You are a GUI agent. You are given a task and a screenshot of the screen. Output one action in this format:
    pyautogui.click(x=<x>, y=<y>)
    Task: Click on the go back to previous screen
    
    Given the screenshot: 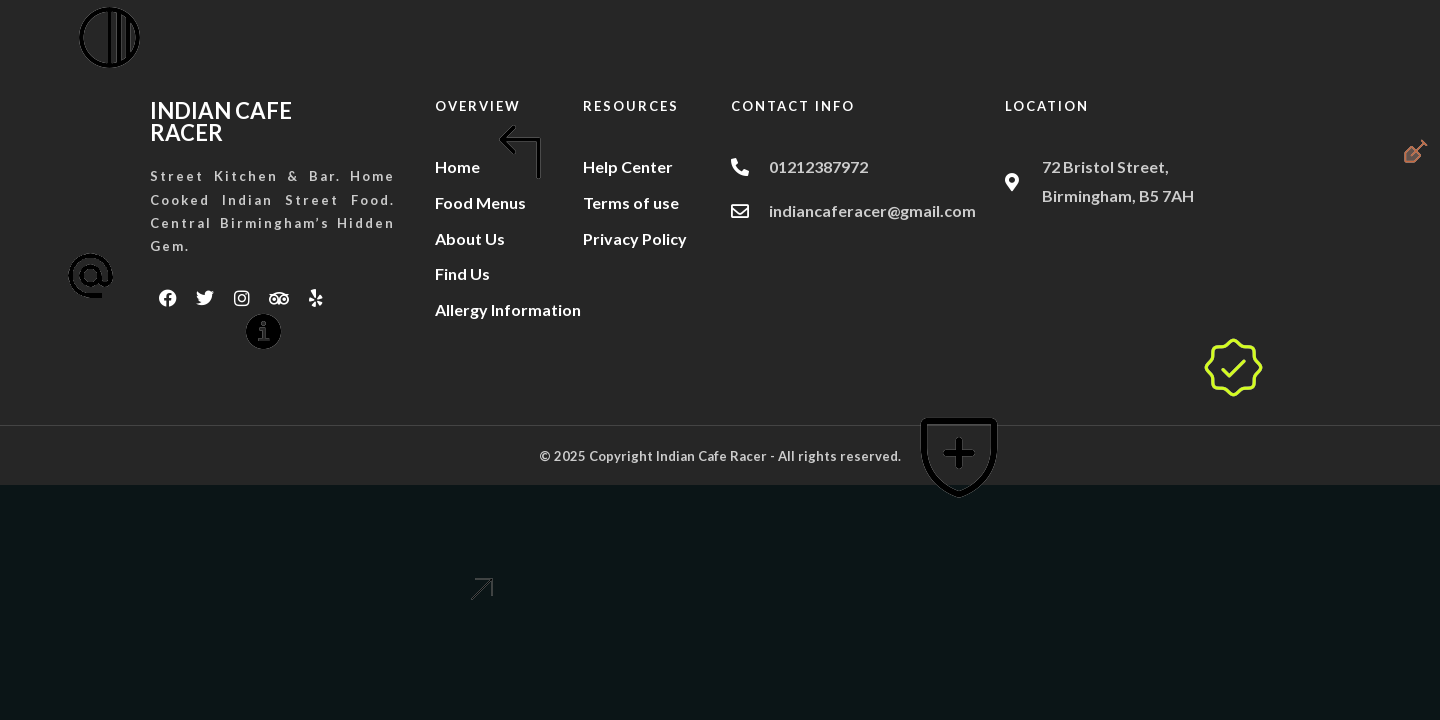 What is the action you would take?
    pyautogui.click(x=522, y=152)
    